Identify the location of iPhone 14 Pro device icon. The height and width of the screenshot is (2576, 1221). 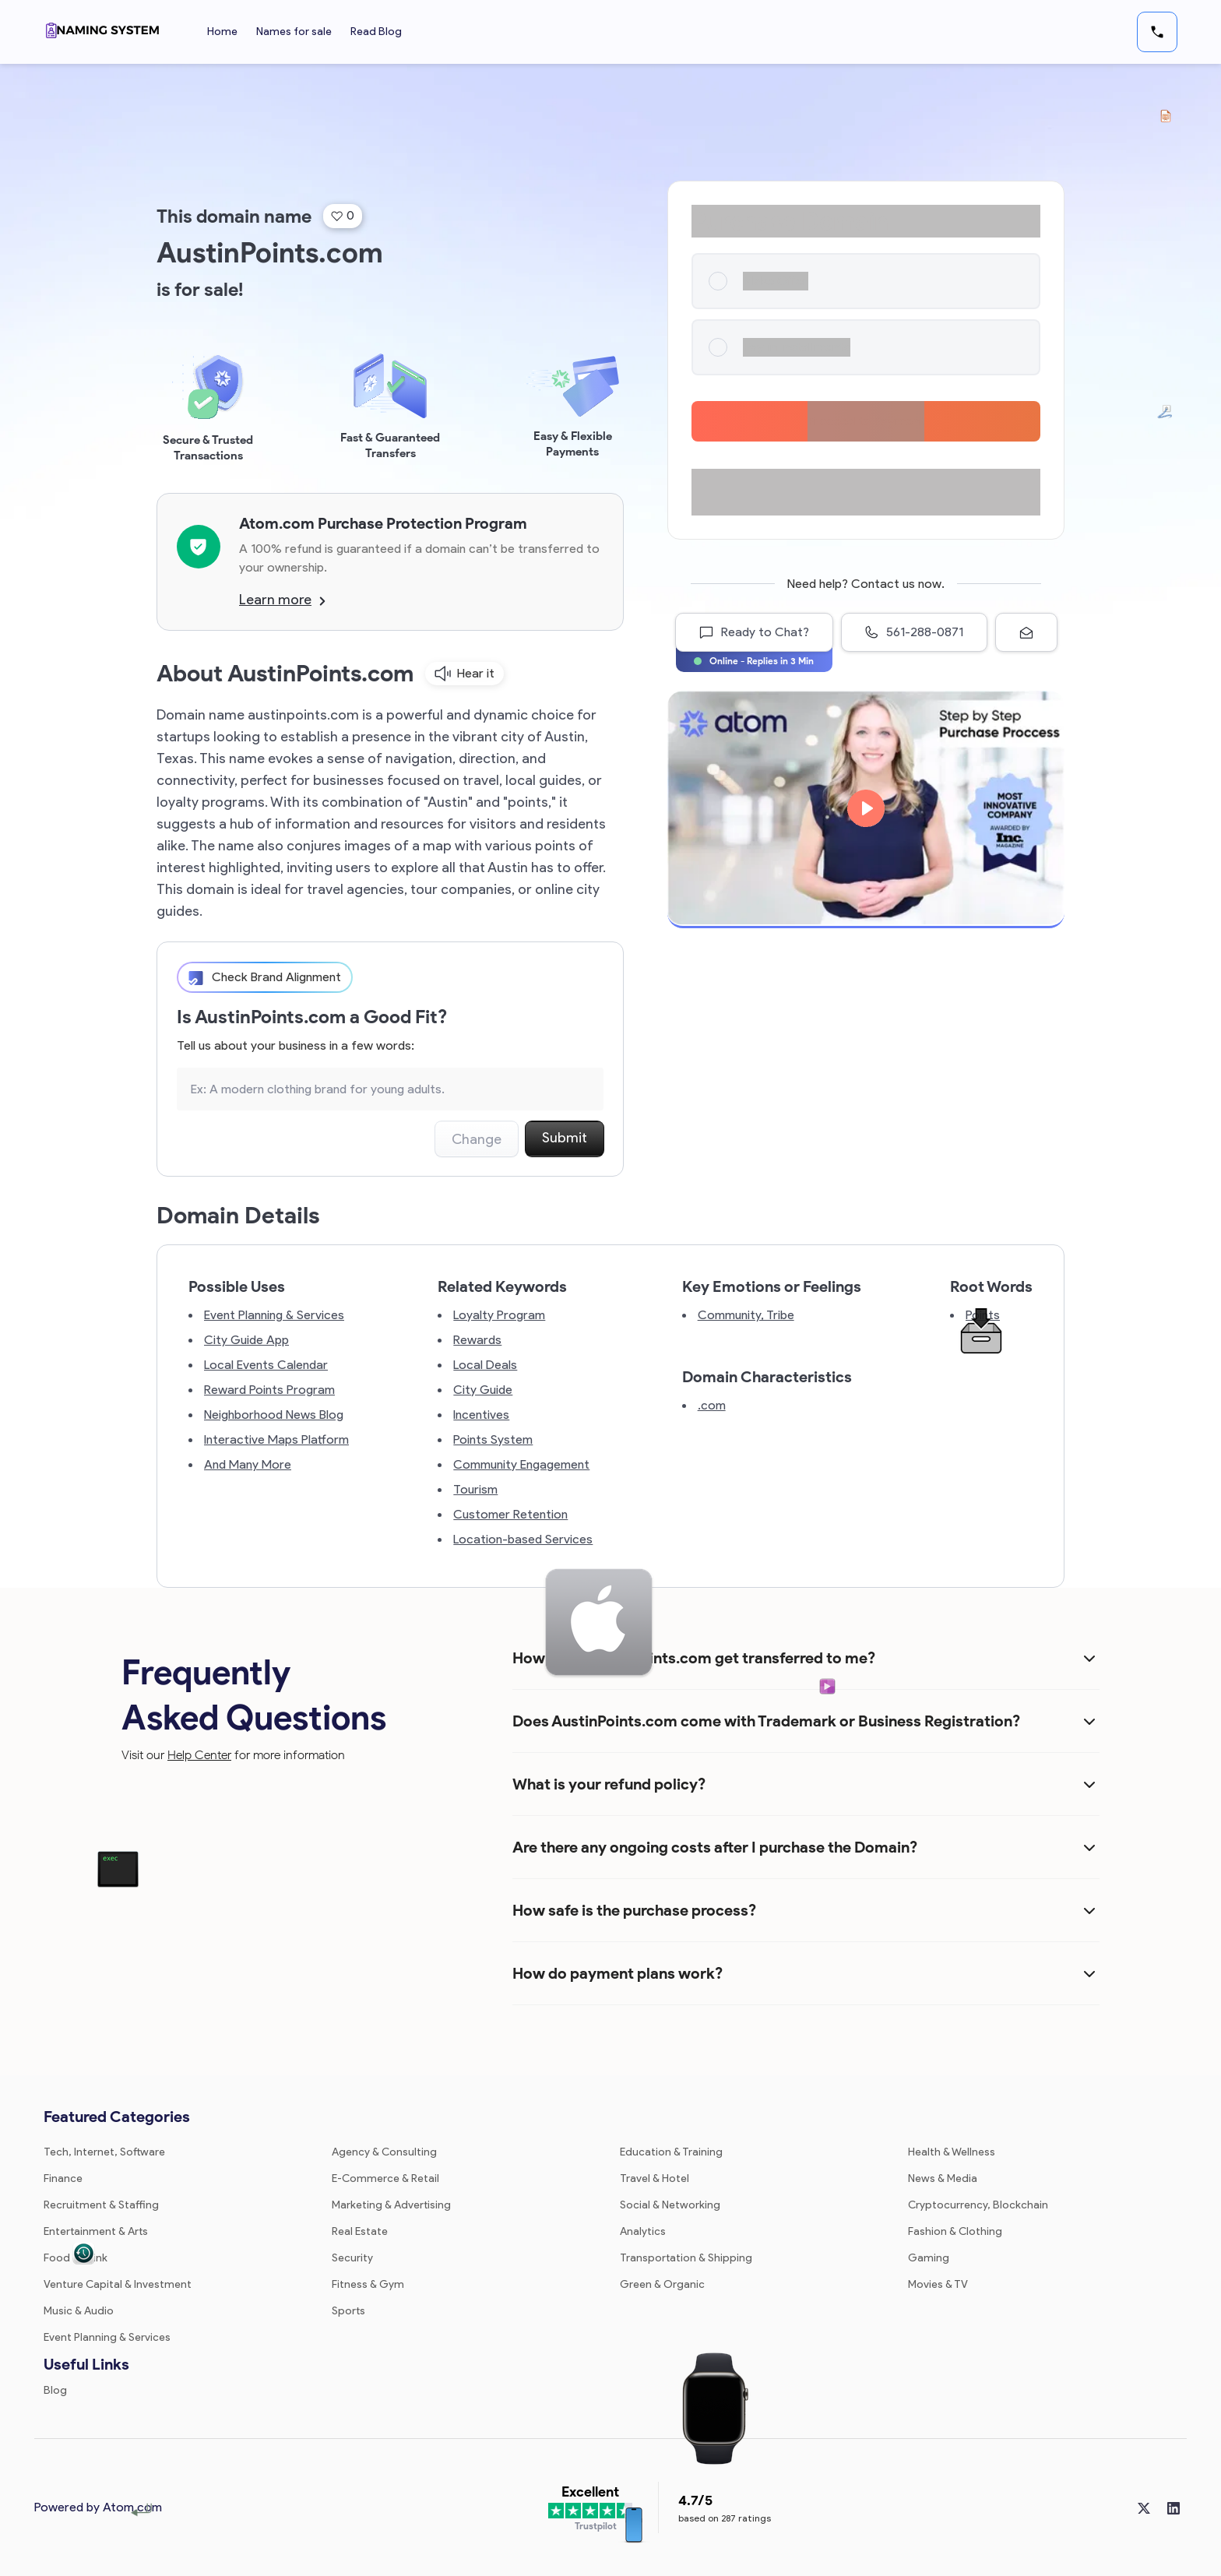
(634, 2525).